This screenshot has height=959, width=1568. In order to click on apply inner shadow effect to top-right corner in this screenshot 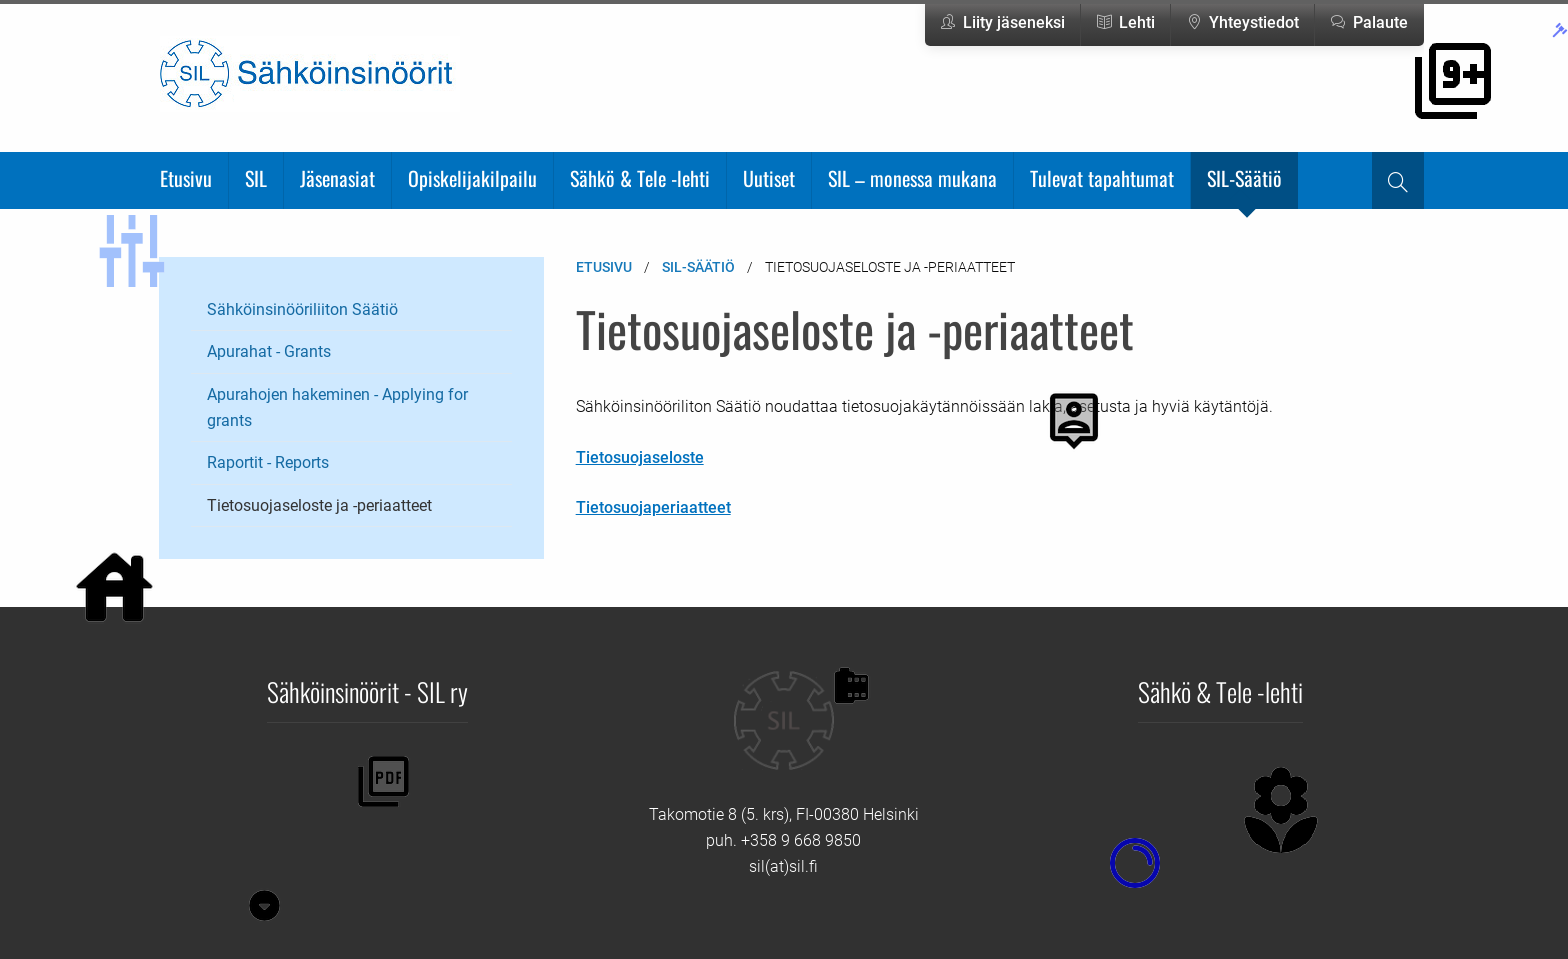, I will do `click(1135, 863)`.